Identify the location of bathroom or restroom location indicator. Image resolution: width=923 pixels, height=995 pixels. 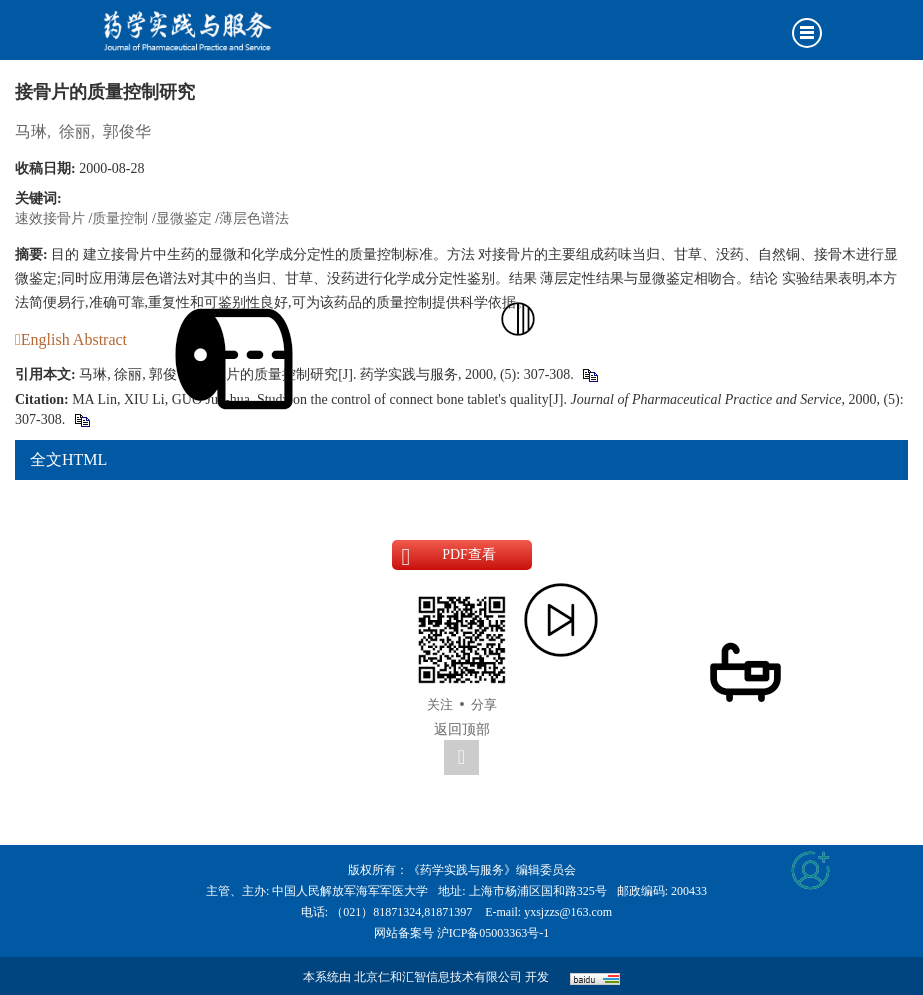
(234, 359).